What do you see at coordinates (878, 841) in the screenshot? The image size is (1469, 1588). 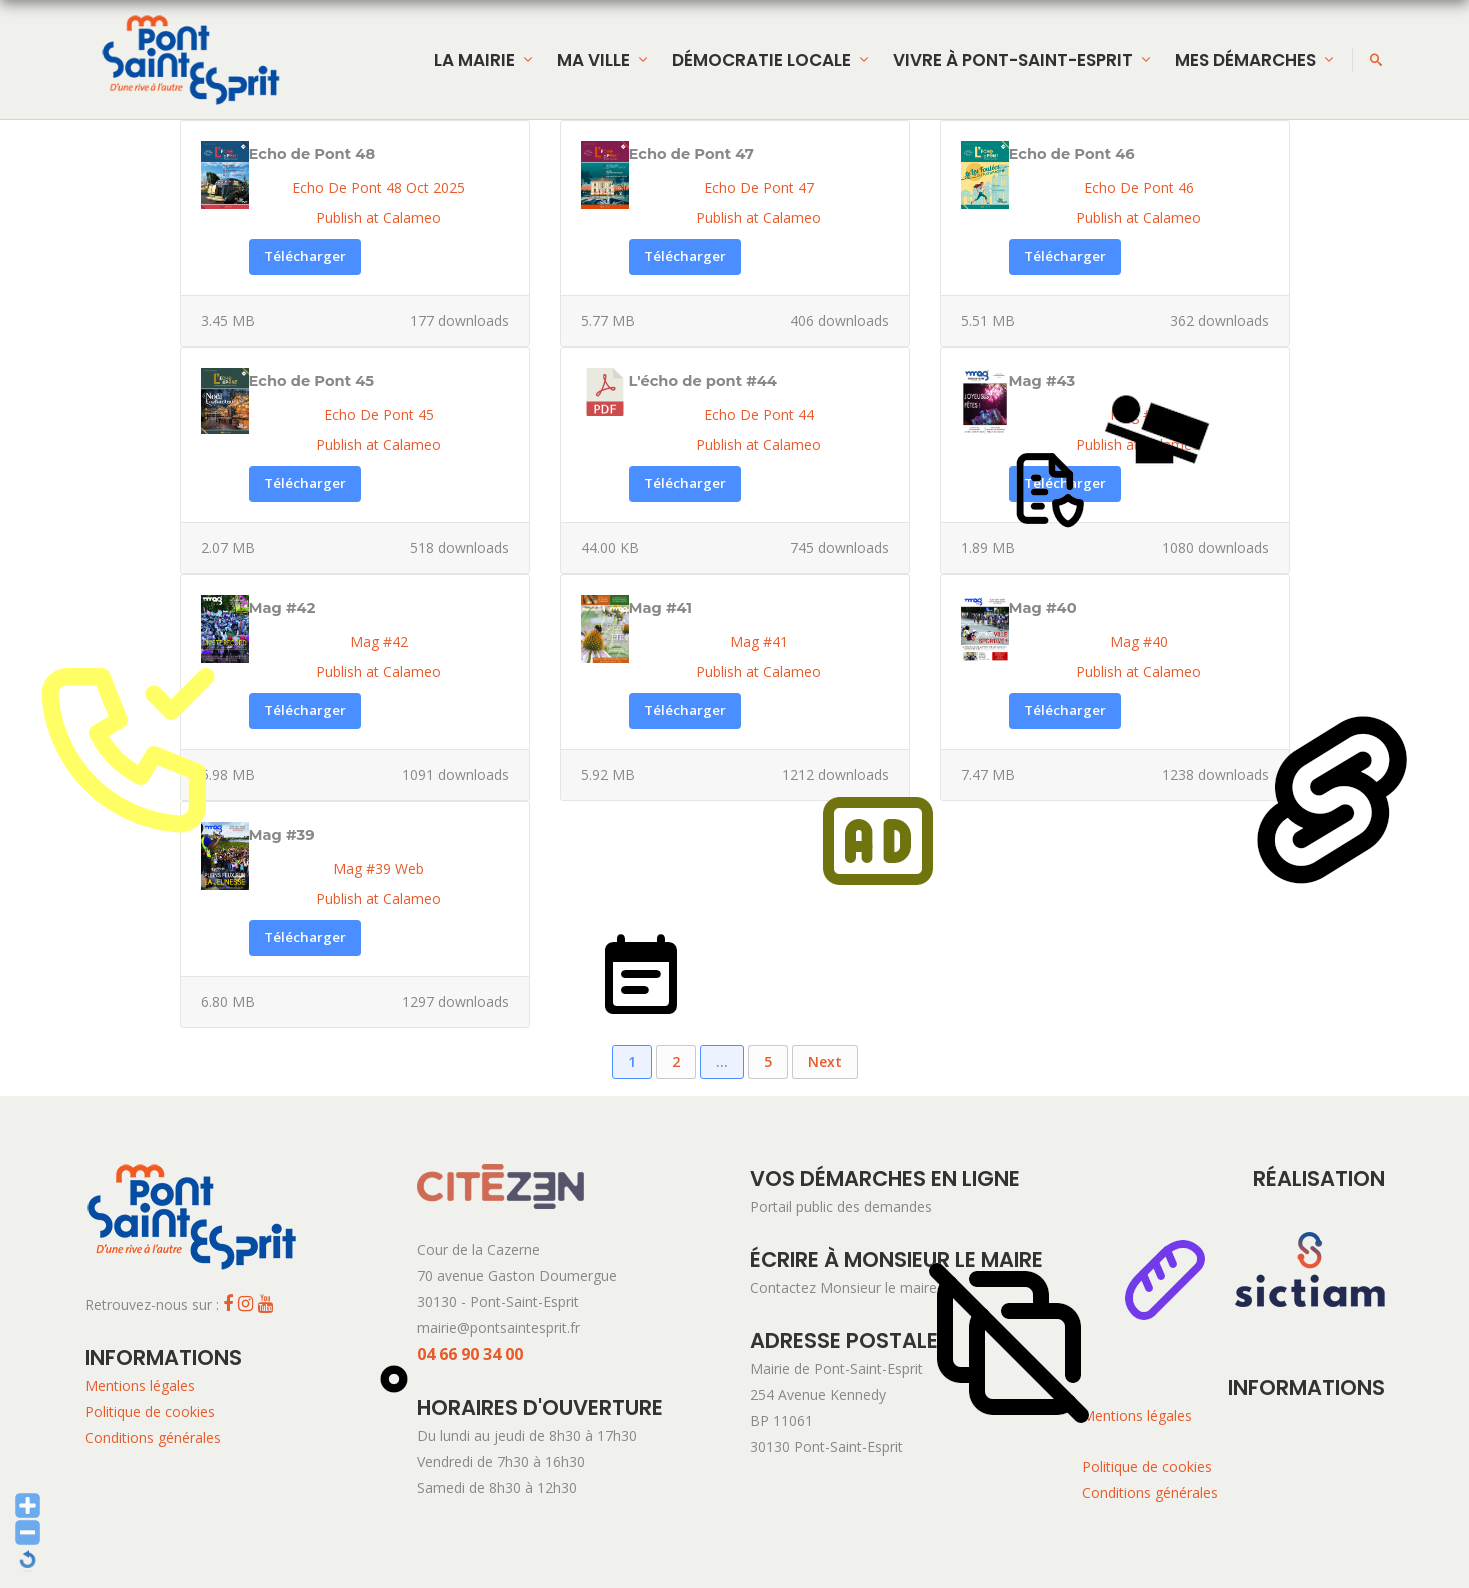 I see `indicates sponsored or advertisement content` at bounding box center [878, 841].